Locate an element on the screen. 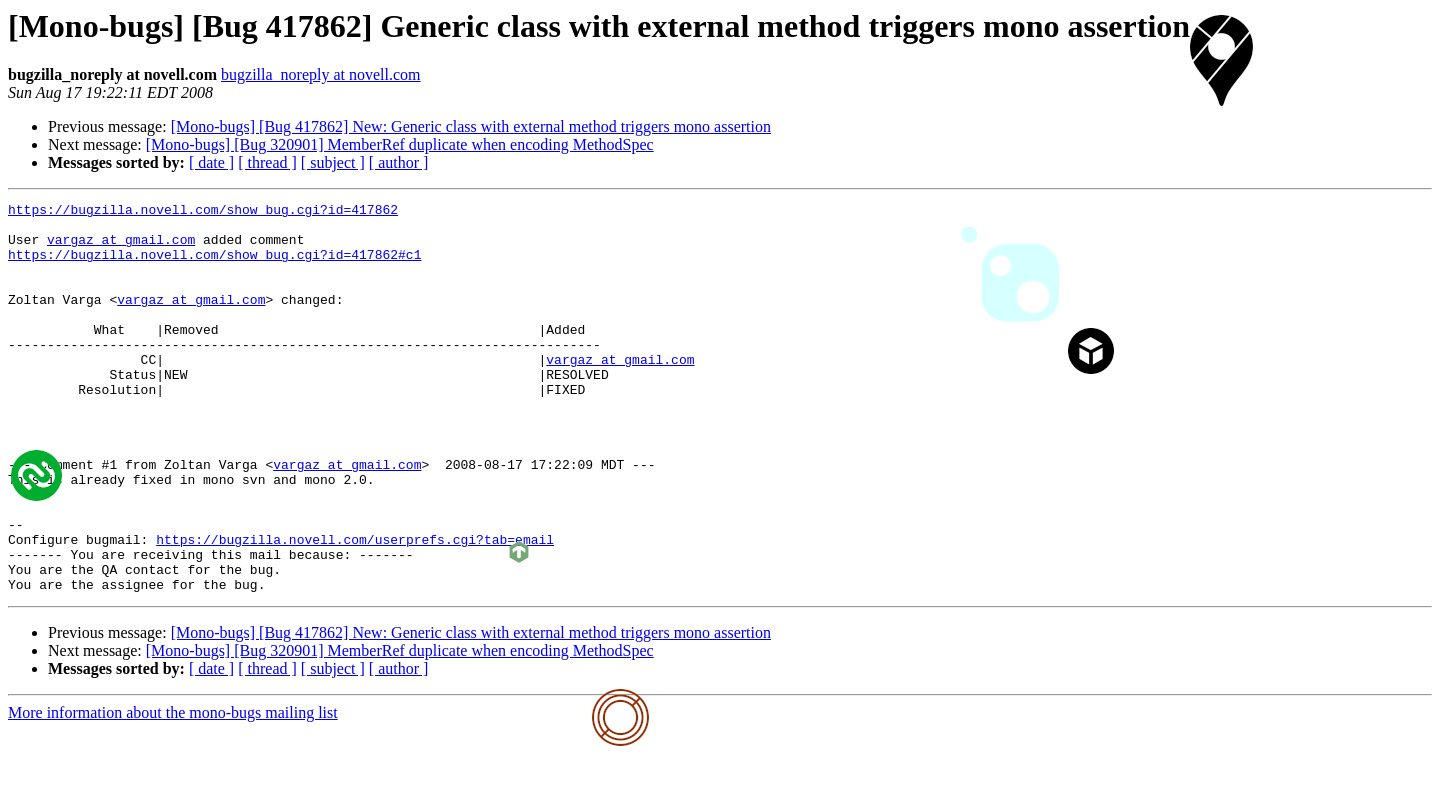 The width and height of the screenshot is (1440, 808). open checkmk monitoring dashboard is located at coordinates (519, 552).